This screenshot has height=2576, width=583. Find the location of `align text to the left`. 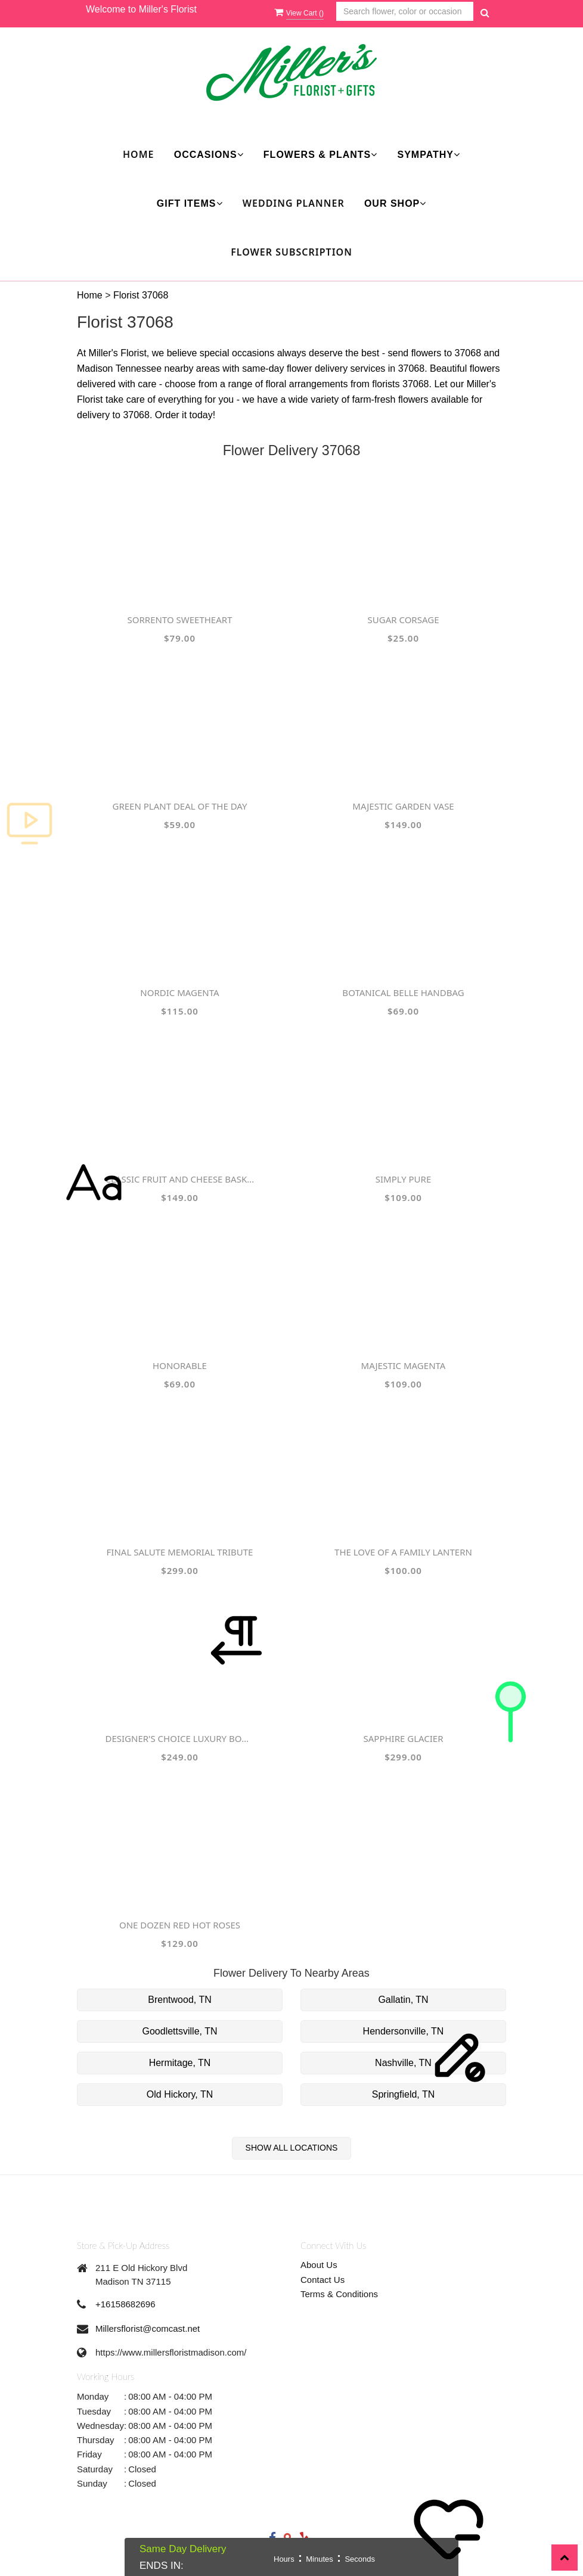

align text to the left is located at coordinates (236, 1639).